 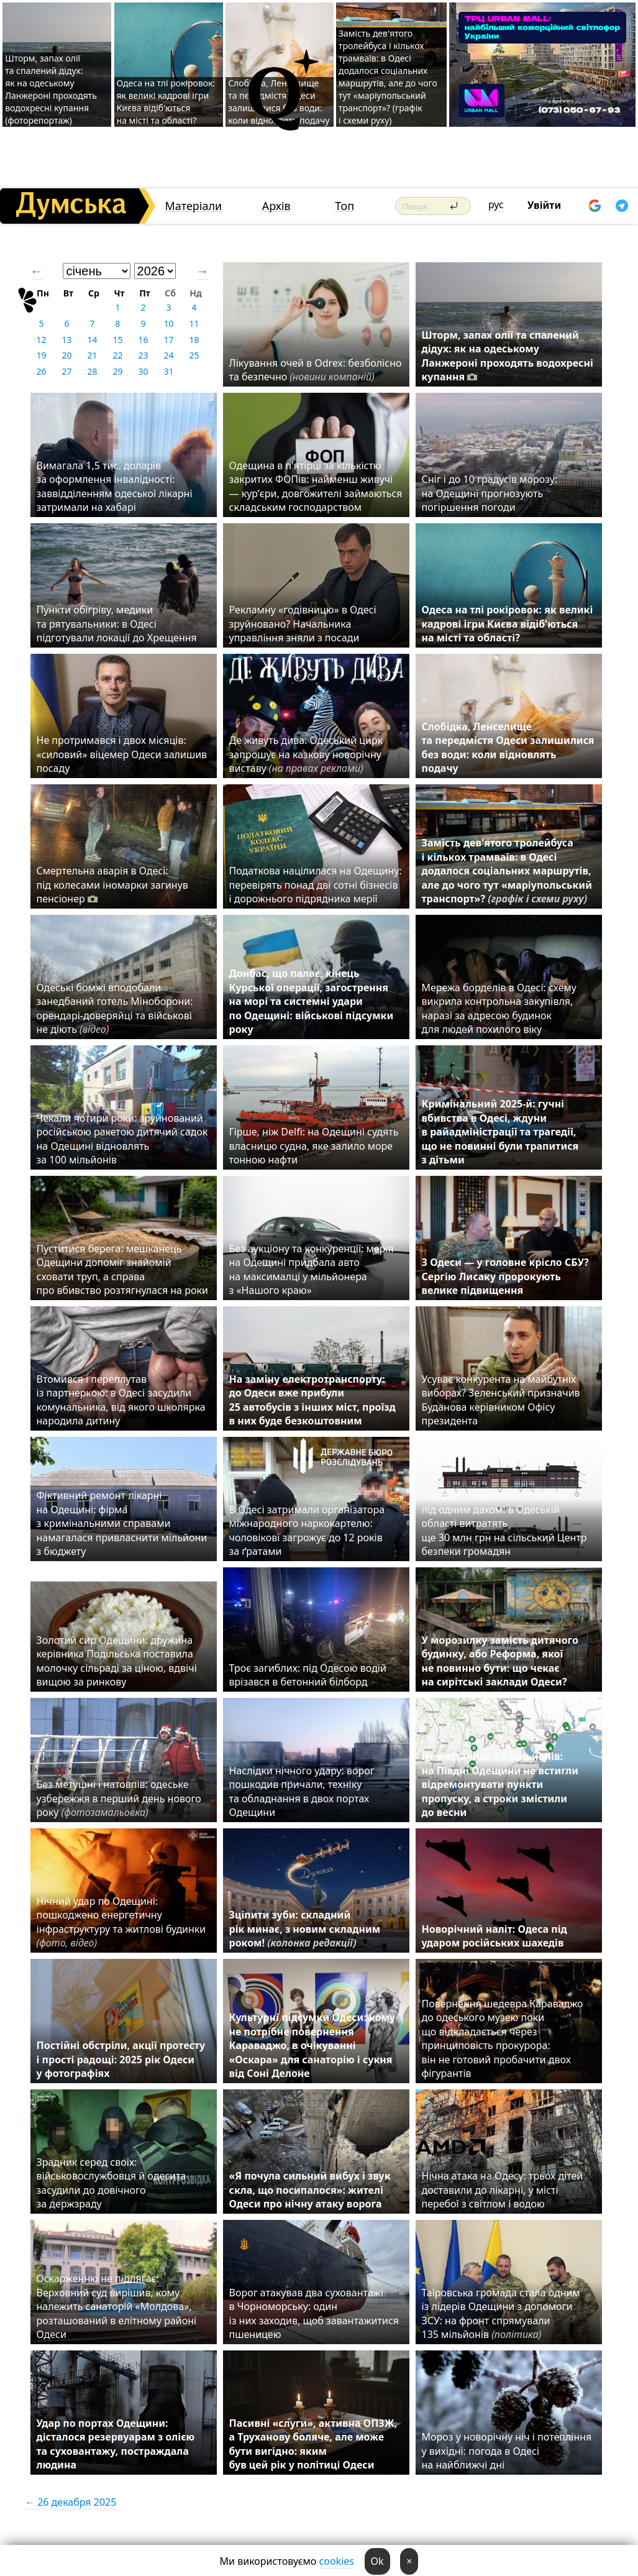 What do you see at coordinates (450, 2147) in the screenshot?
I see `AMD brand logo` at bounding box center [450, 2147].